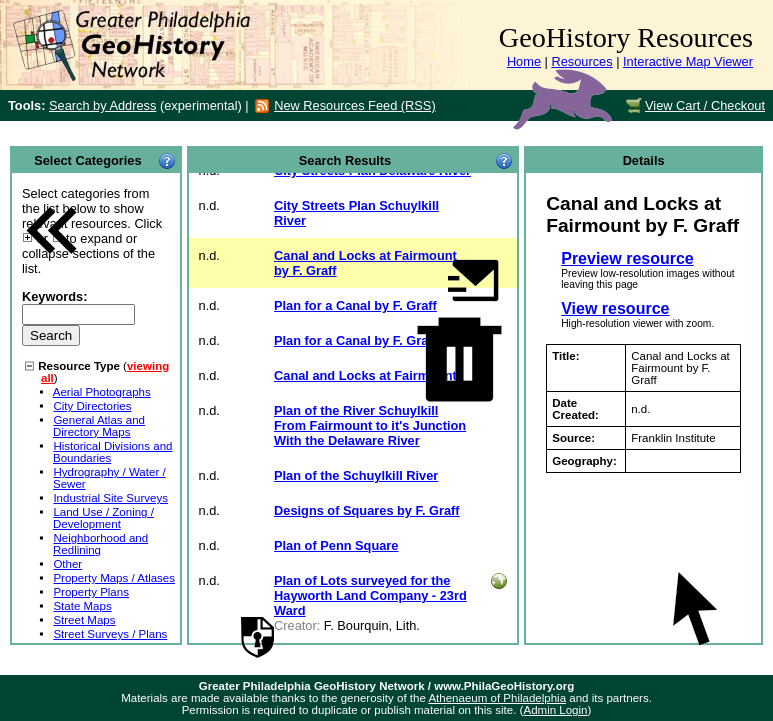  I want to click on directus brand logo, so click(562, 99).